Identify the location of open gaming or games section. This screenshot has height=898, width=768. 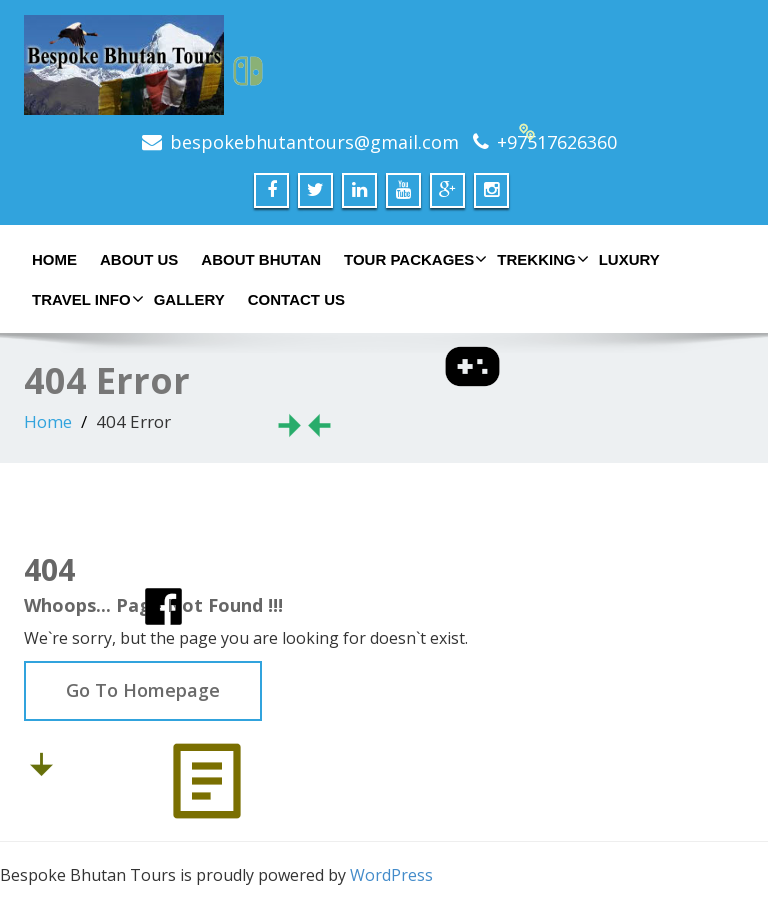
(472, 366).